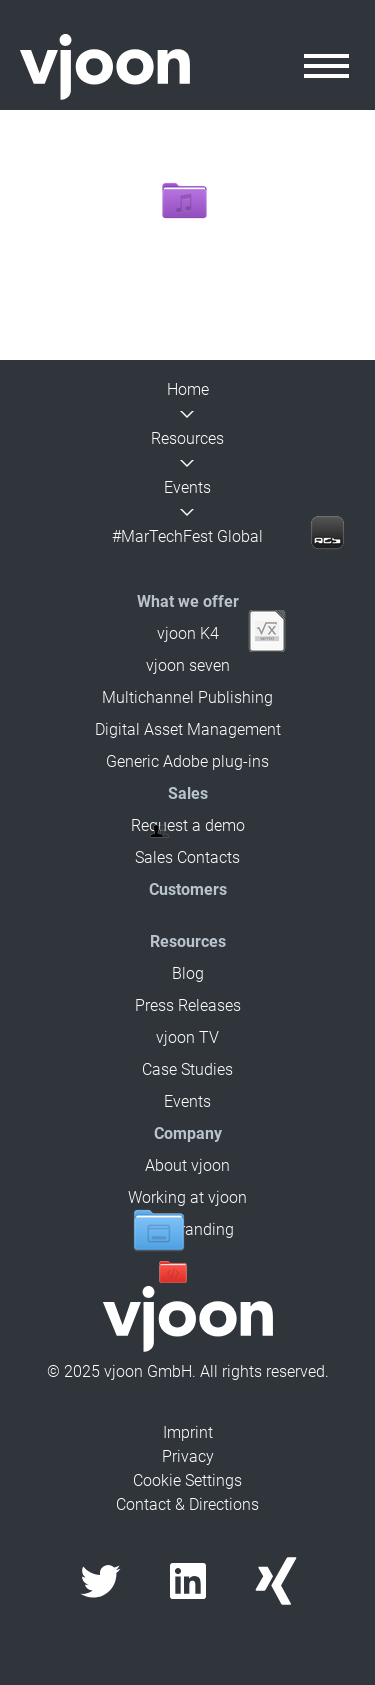 This screenshot has height=1685, width=375. What do you see at coordinates (184, 200) in the screenshot?
I see `open your music folder` at bounding box center [184, 200].